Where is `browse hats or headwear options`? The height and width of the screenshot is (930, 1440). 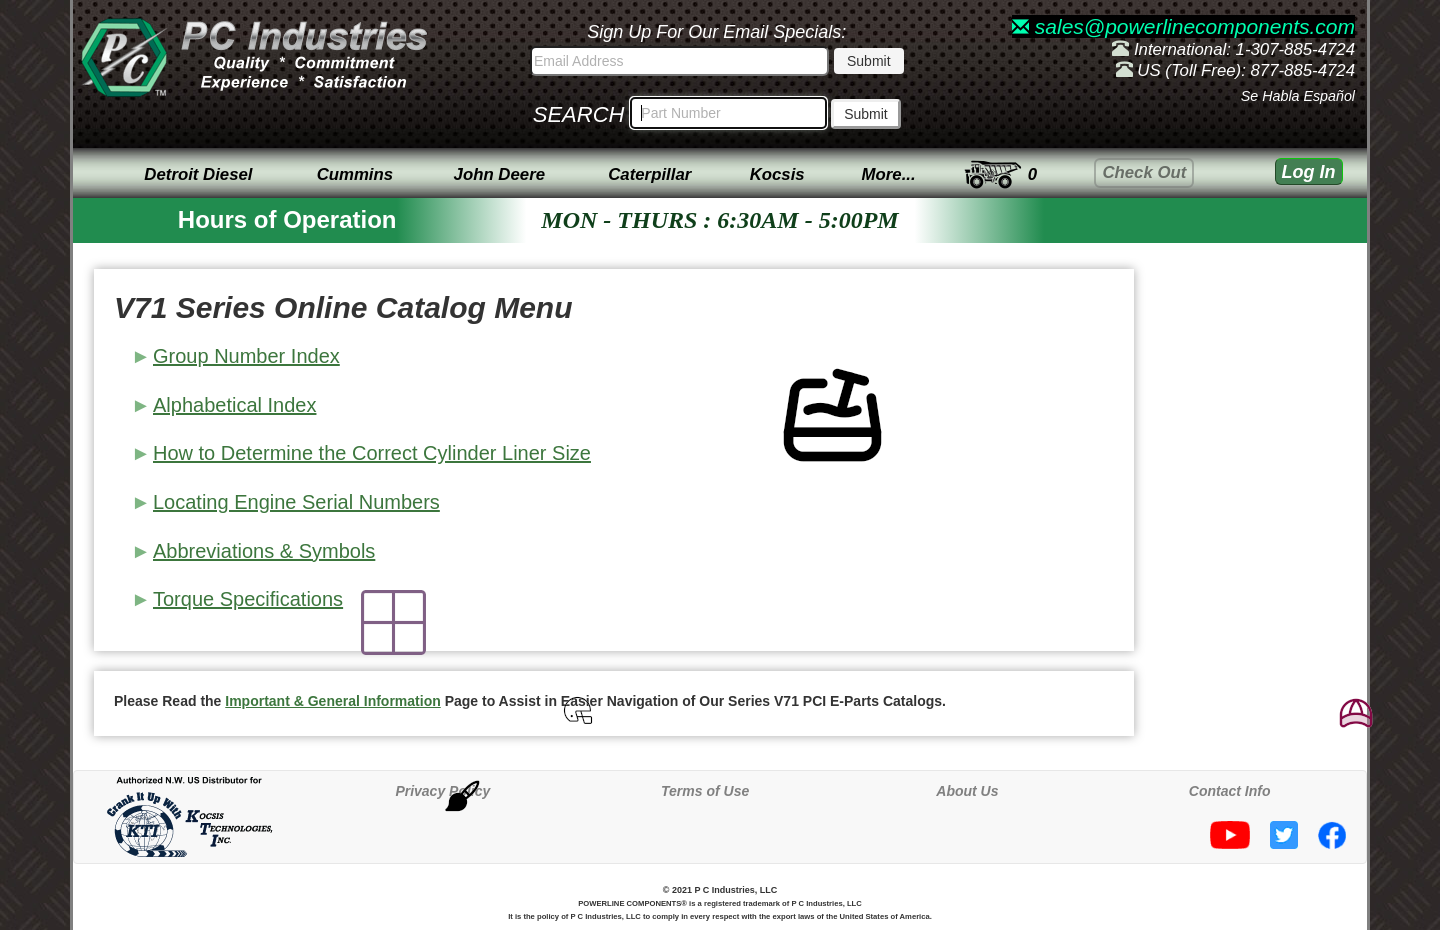
browse hats or headwear options is located at coordinates (1356, 715).